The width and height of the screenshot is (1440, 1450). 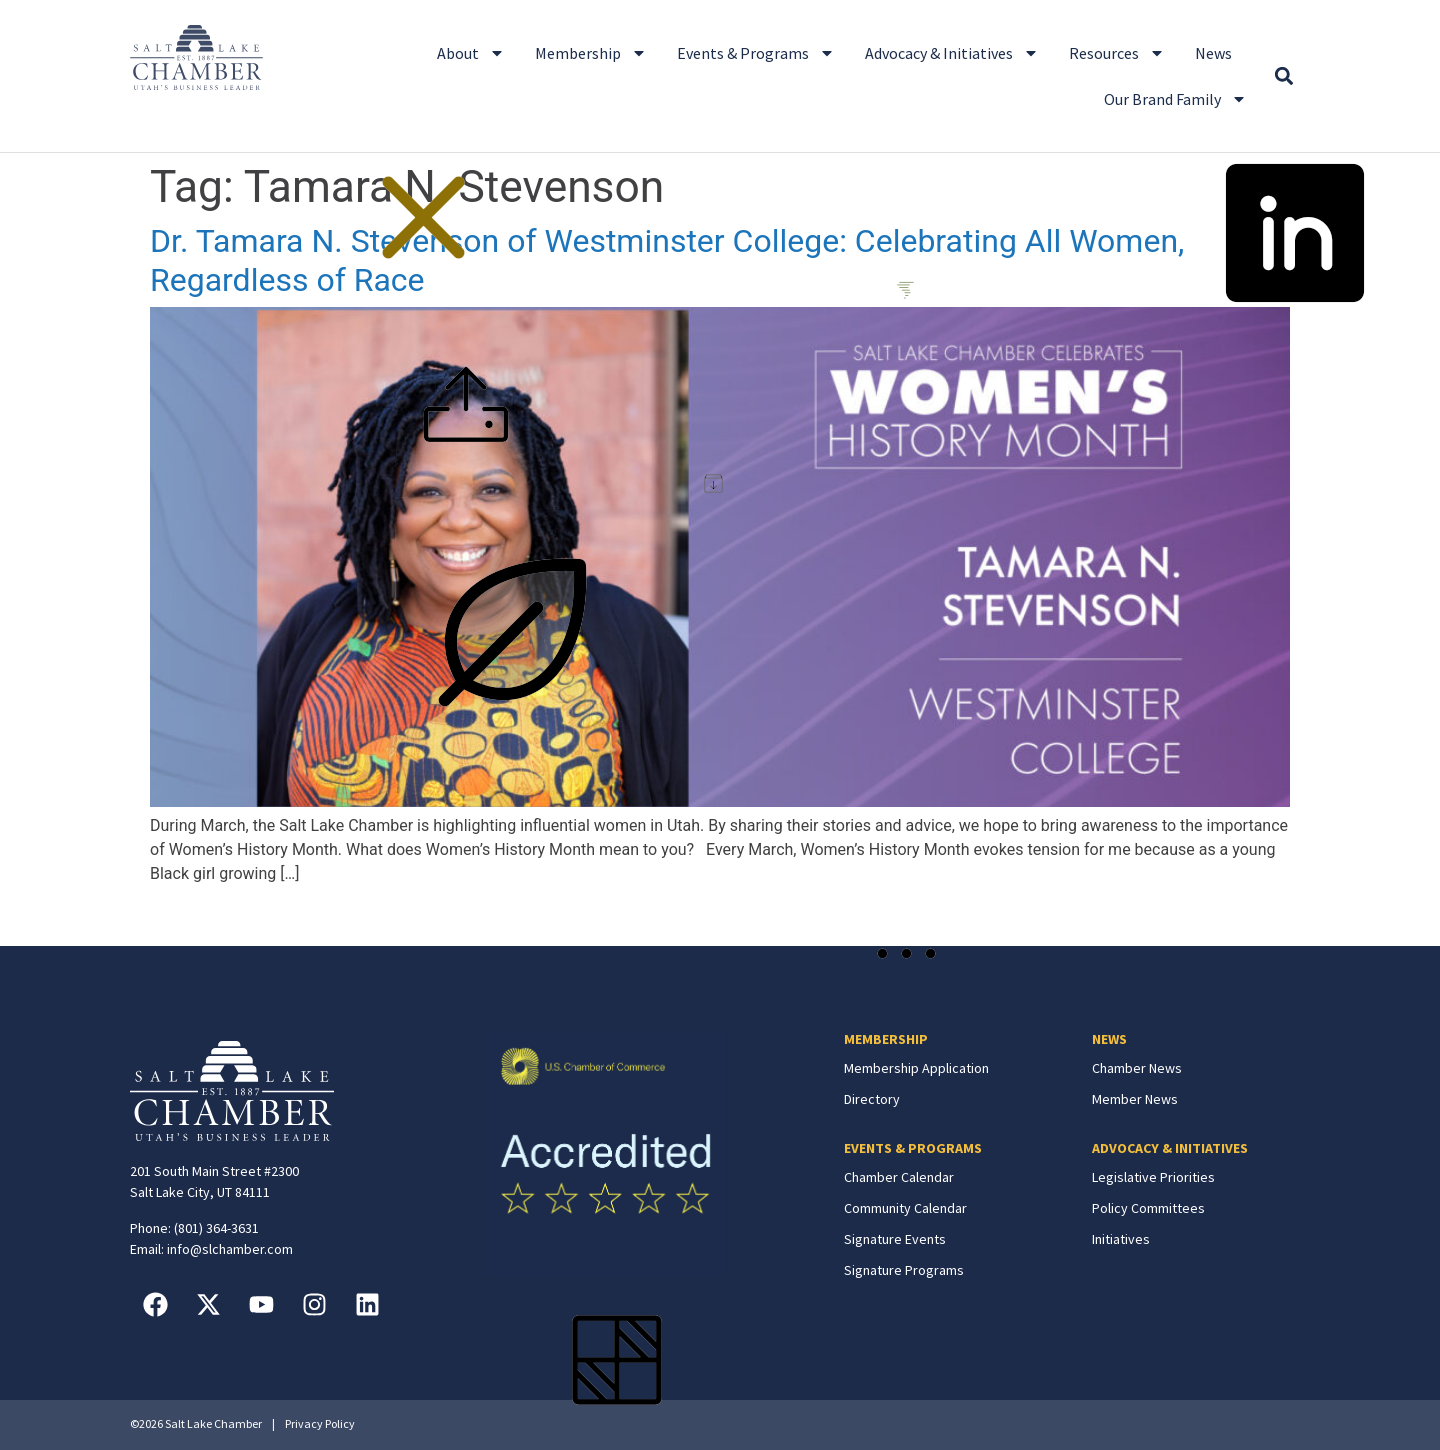 I want to click on access more options or actions, so click(x=906, y=953).